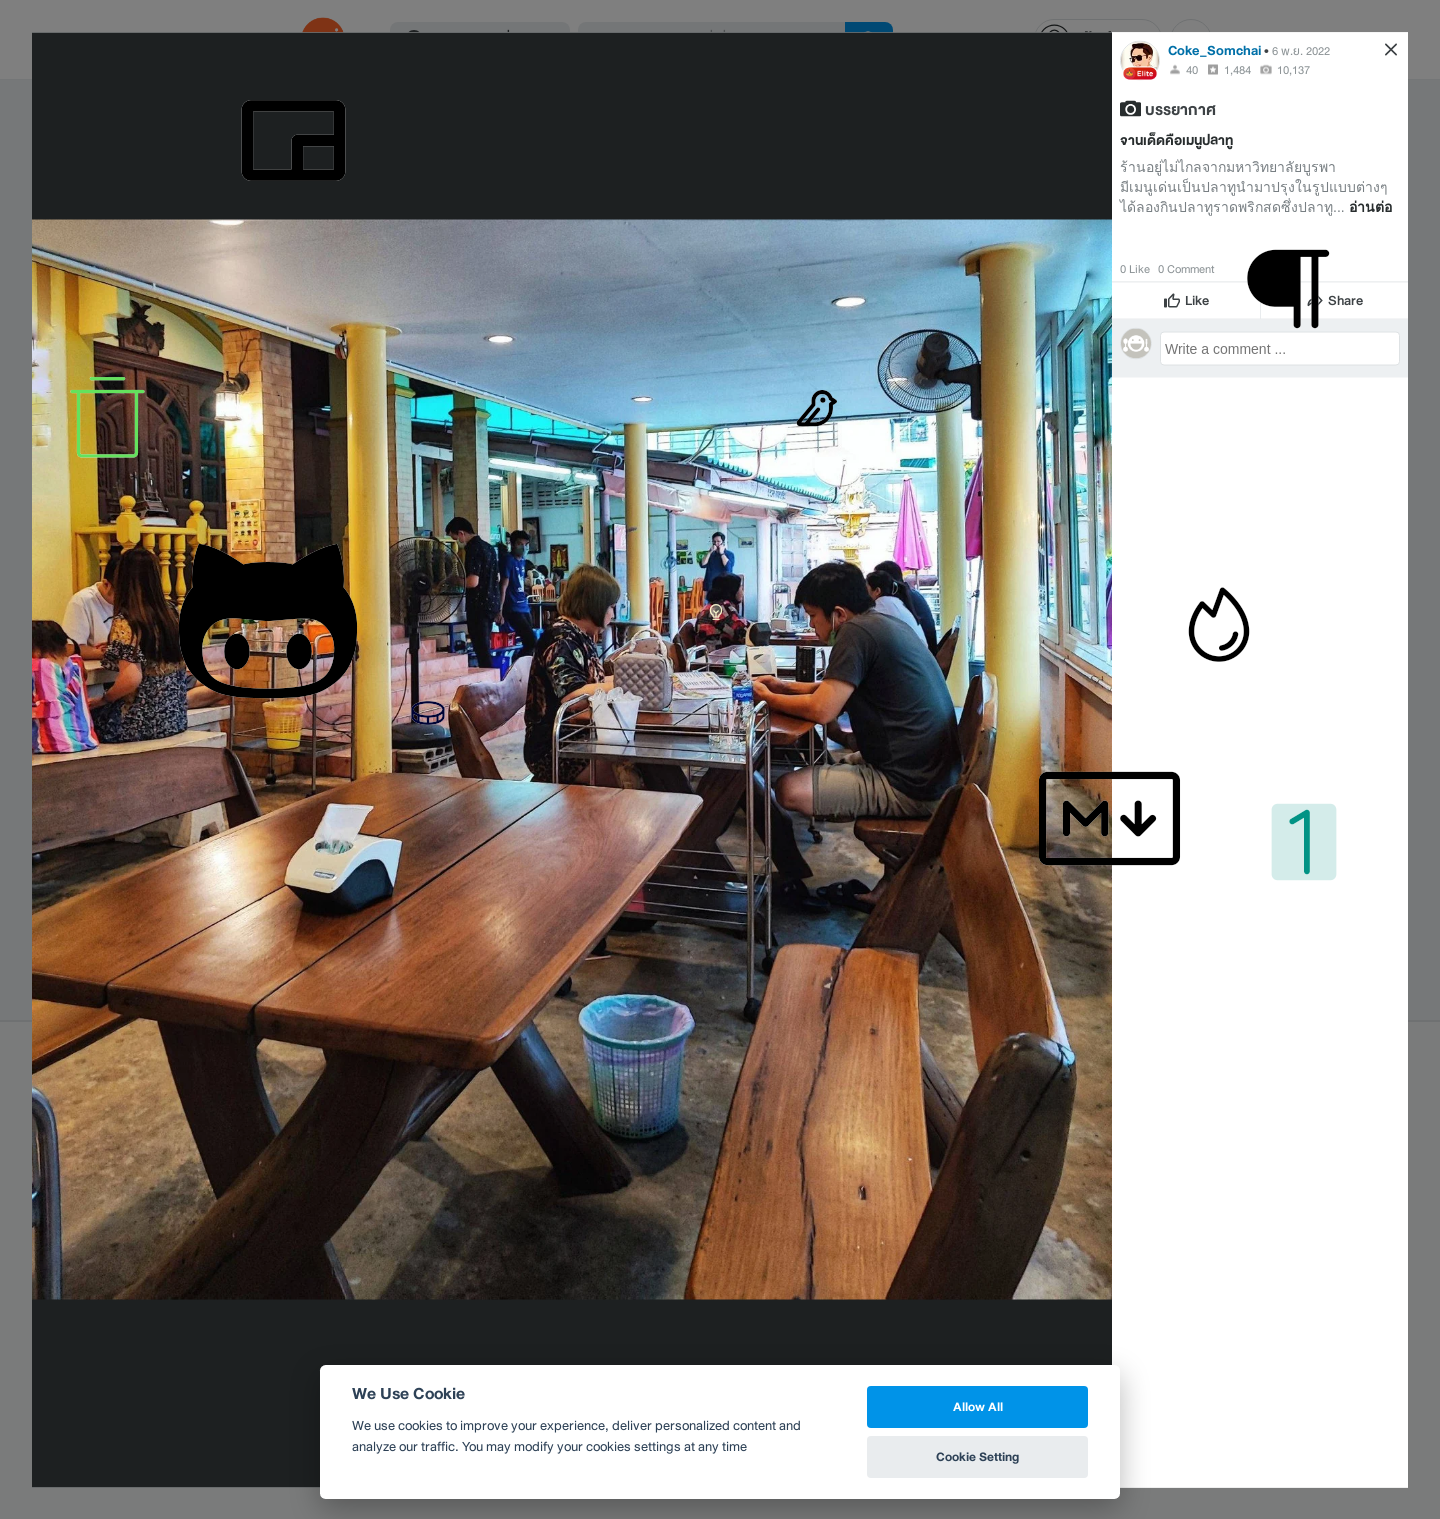 The width and height of the screenshot is (1440, 1519). I want to click on delete selected item, so click(107, 420).